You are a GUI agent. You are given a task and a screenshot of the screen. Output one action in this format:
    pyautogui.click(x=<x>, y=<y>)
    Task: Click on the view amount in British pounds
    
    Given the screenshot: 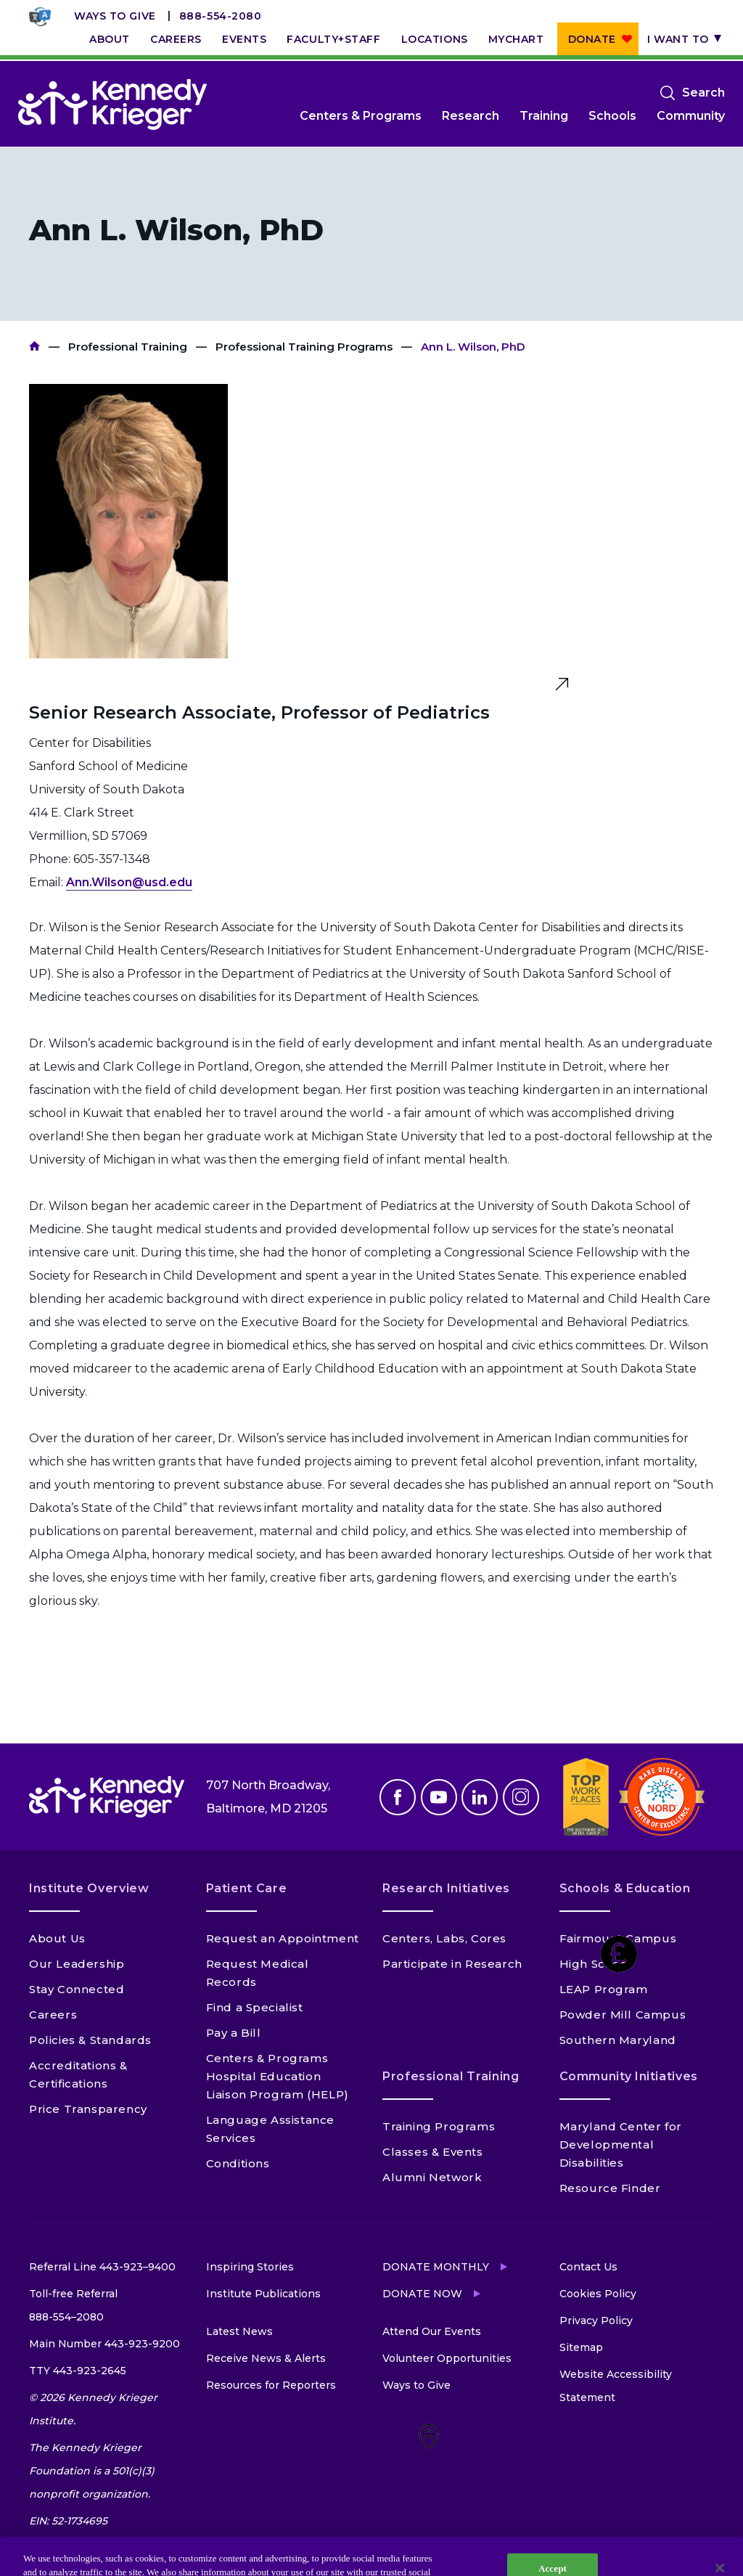 What is the action you would take?
    pyautogui.click(x=619, y=1954)
    